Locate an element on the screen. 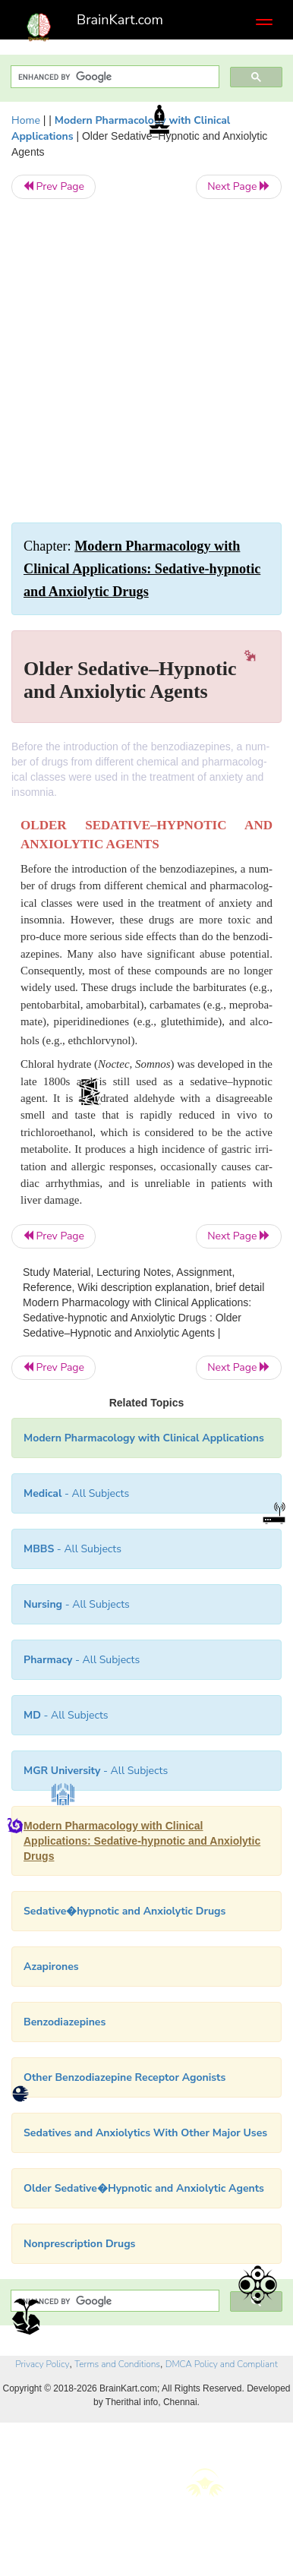 Image resolution: width=293 pixels, height=2576 pixels. decorative abstract shape or pattern element is located at coordinates (257, 2284).